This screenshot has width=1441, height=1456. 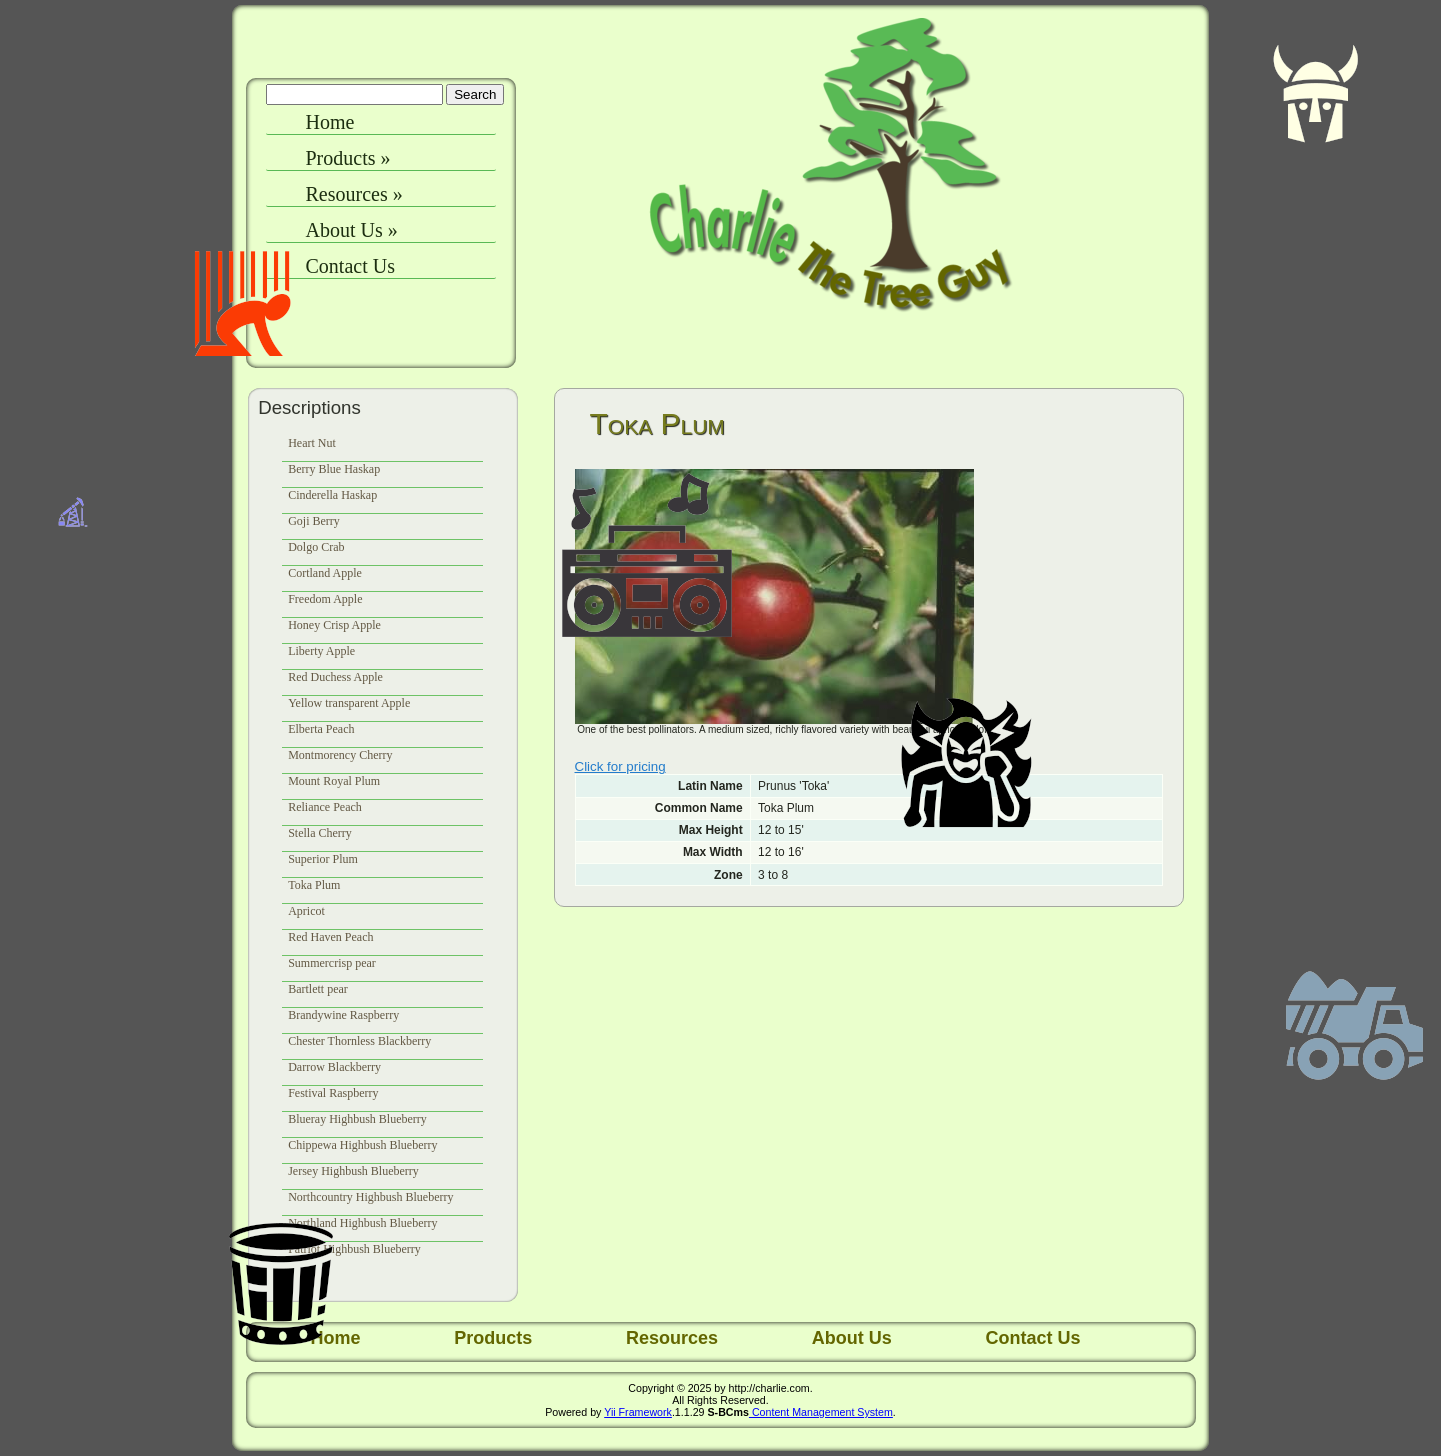 I want to click on activate enrage ability or berserk mode, so click(x=966, y=762).